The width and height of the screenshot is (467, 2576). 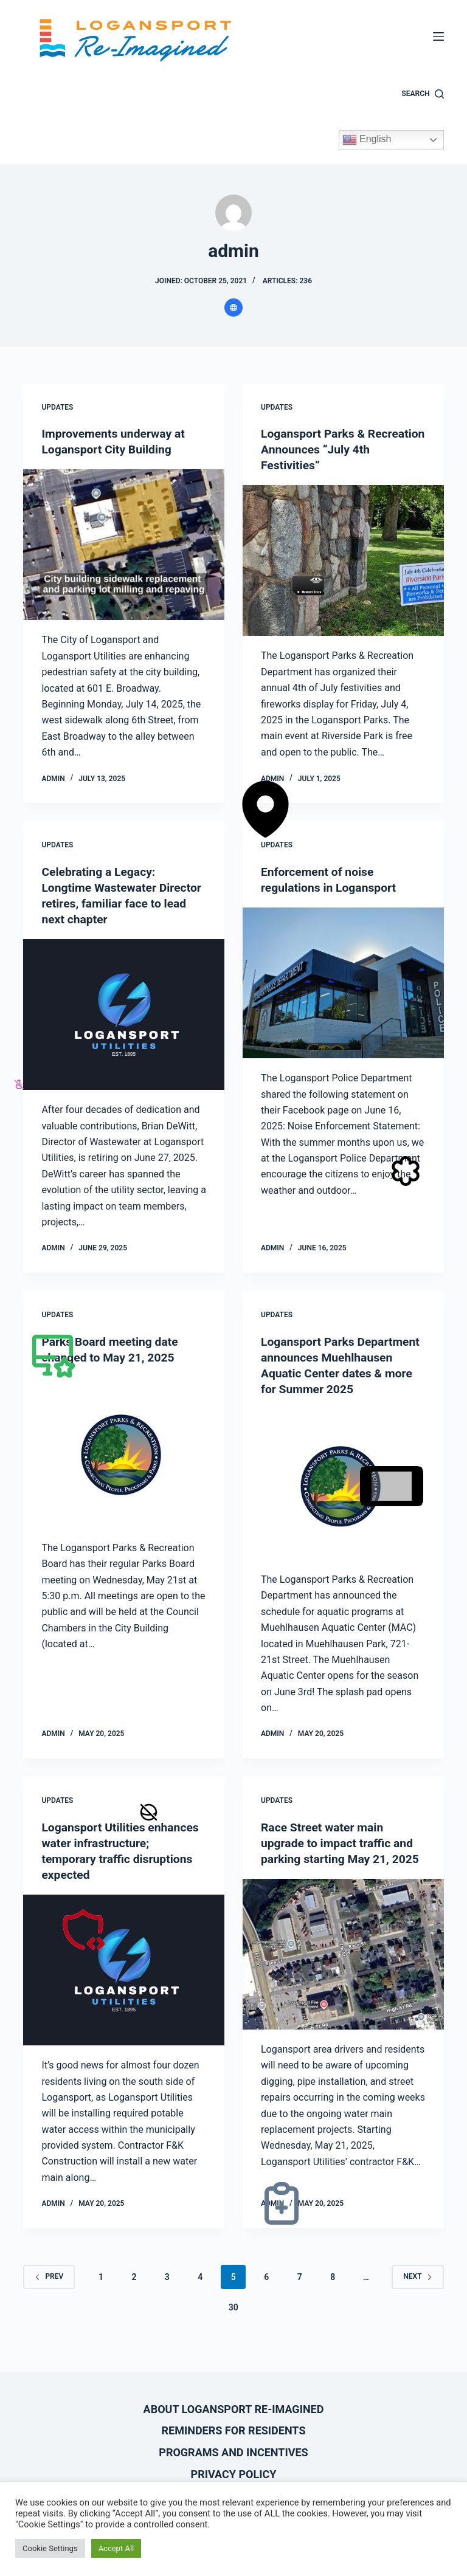 What do you see at coordinates (148, 1812) in the screenshot?
I see `disable 3D or spherical view mode` at bounding box center [148, 1812].